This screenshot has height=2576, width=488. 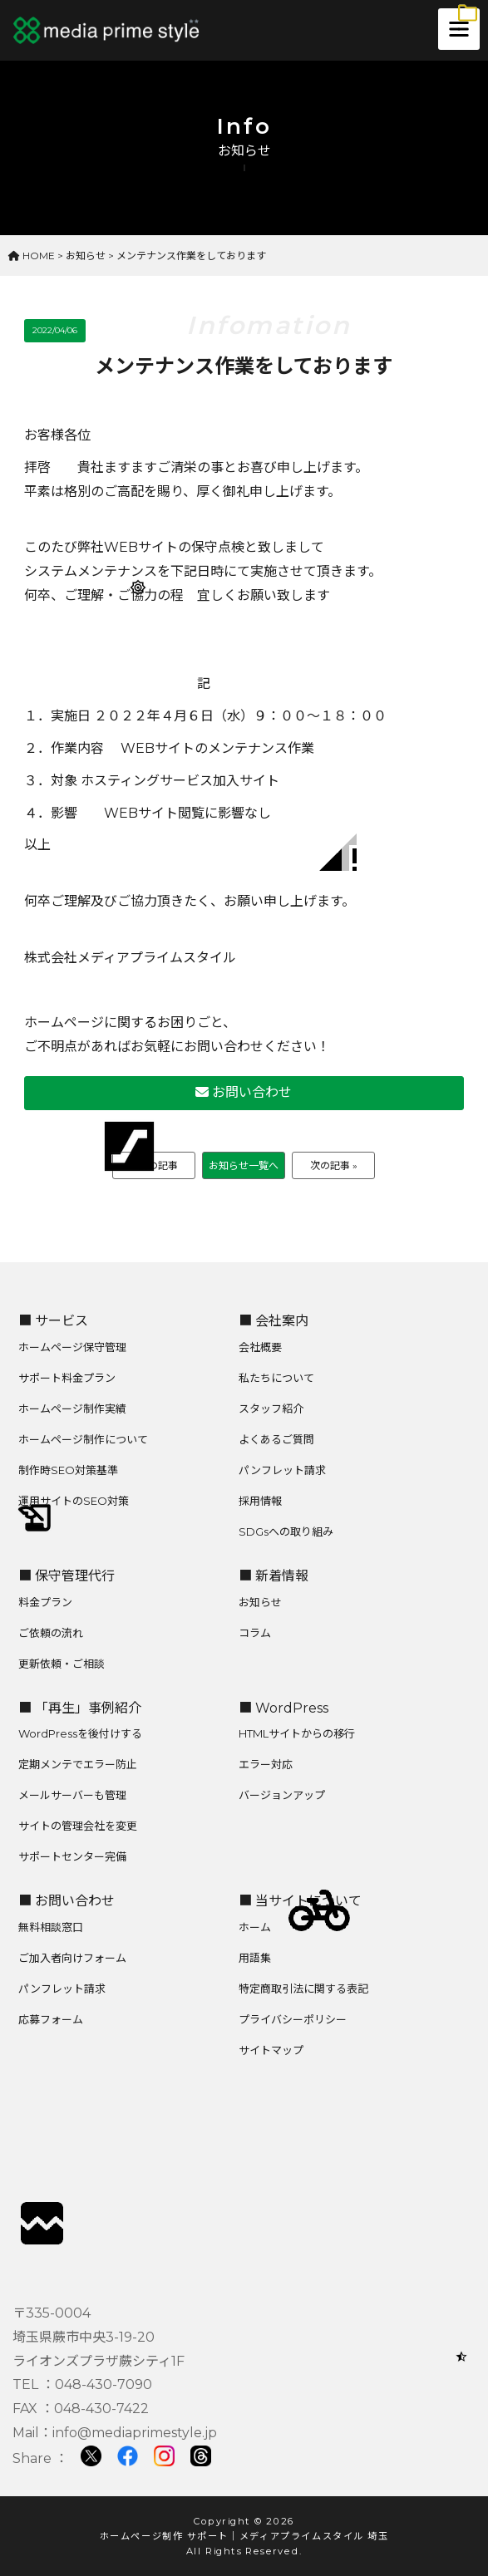 What do you see at coordinates (42, 2223) in the screenshot?
I see `indicates an image failed to load` at bounding box center [42, 2223].